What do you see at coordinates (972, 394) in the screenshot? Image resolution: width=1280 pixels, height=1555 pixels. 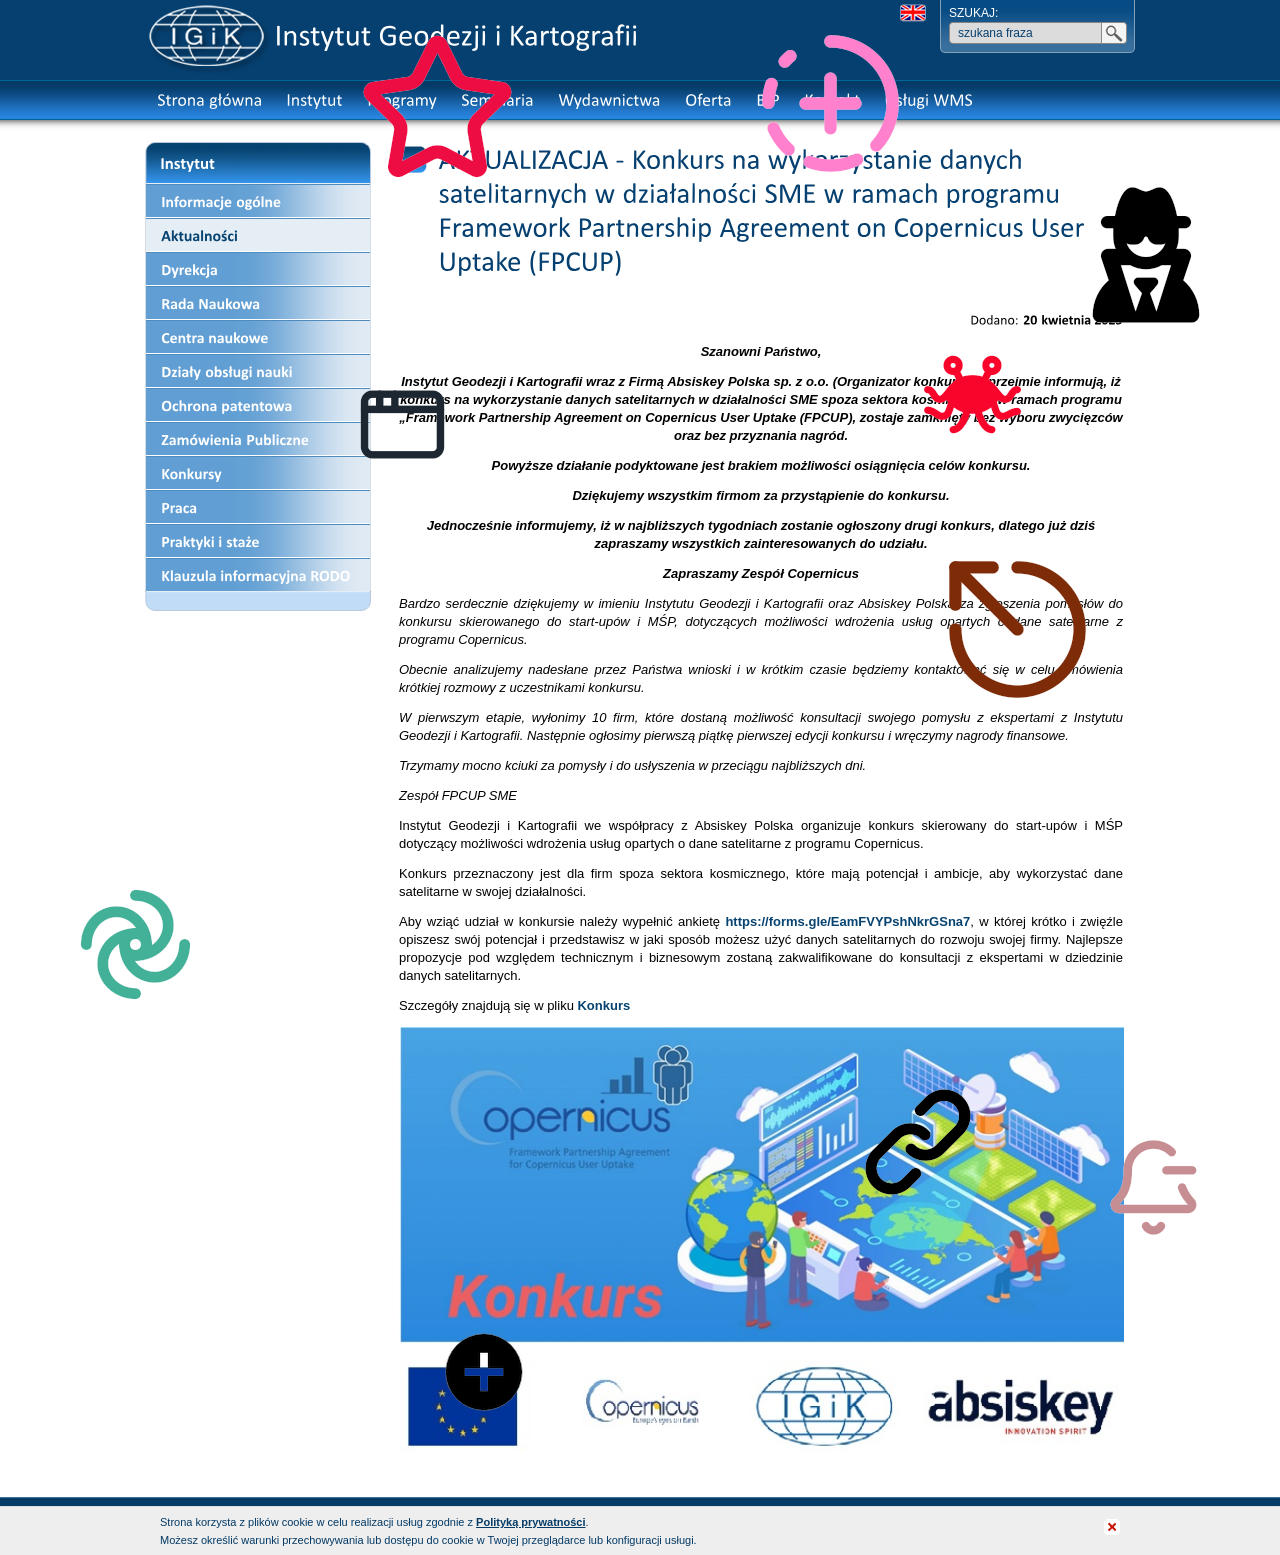 I see `represents the flying spaghetti monster or pastafarianism` at bounding box center [972, 394].